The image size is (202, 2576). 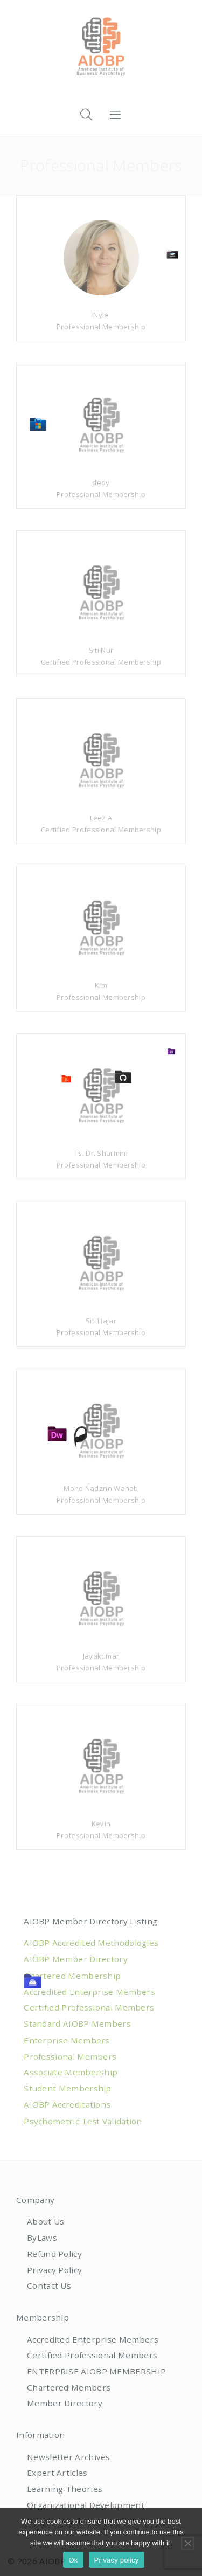 What do you see at coordinates (171, 1052) in the screenshot?
I see `open your GOG games folder` at bounding box center [171, 1052].